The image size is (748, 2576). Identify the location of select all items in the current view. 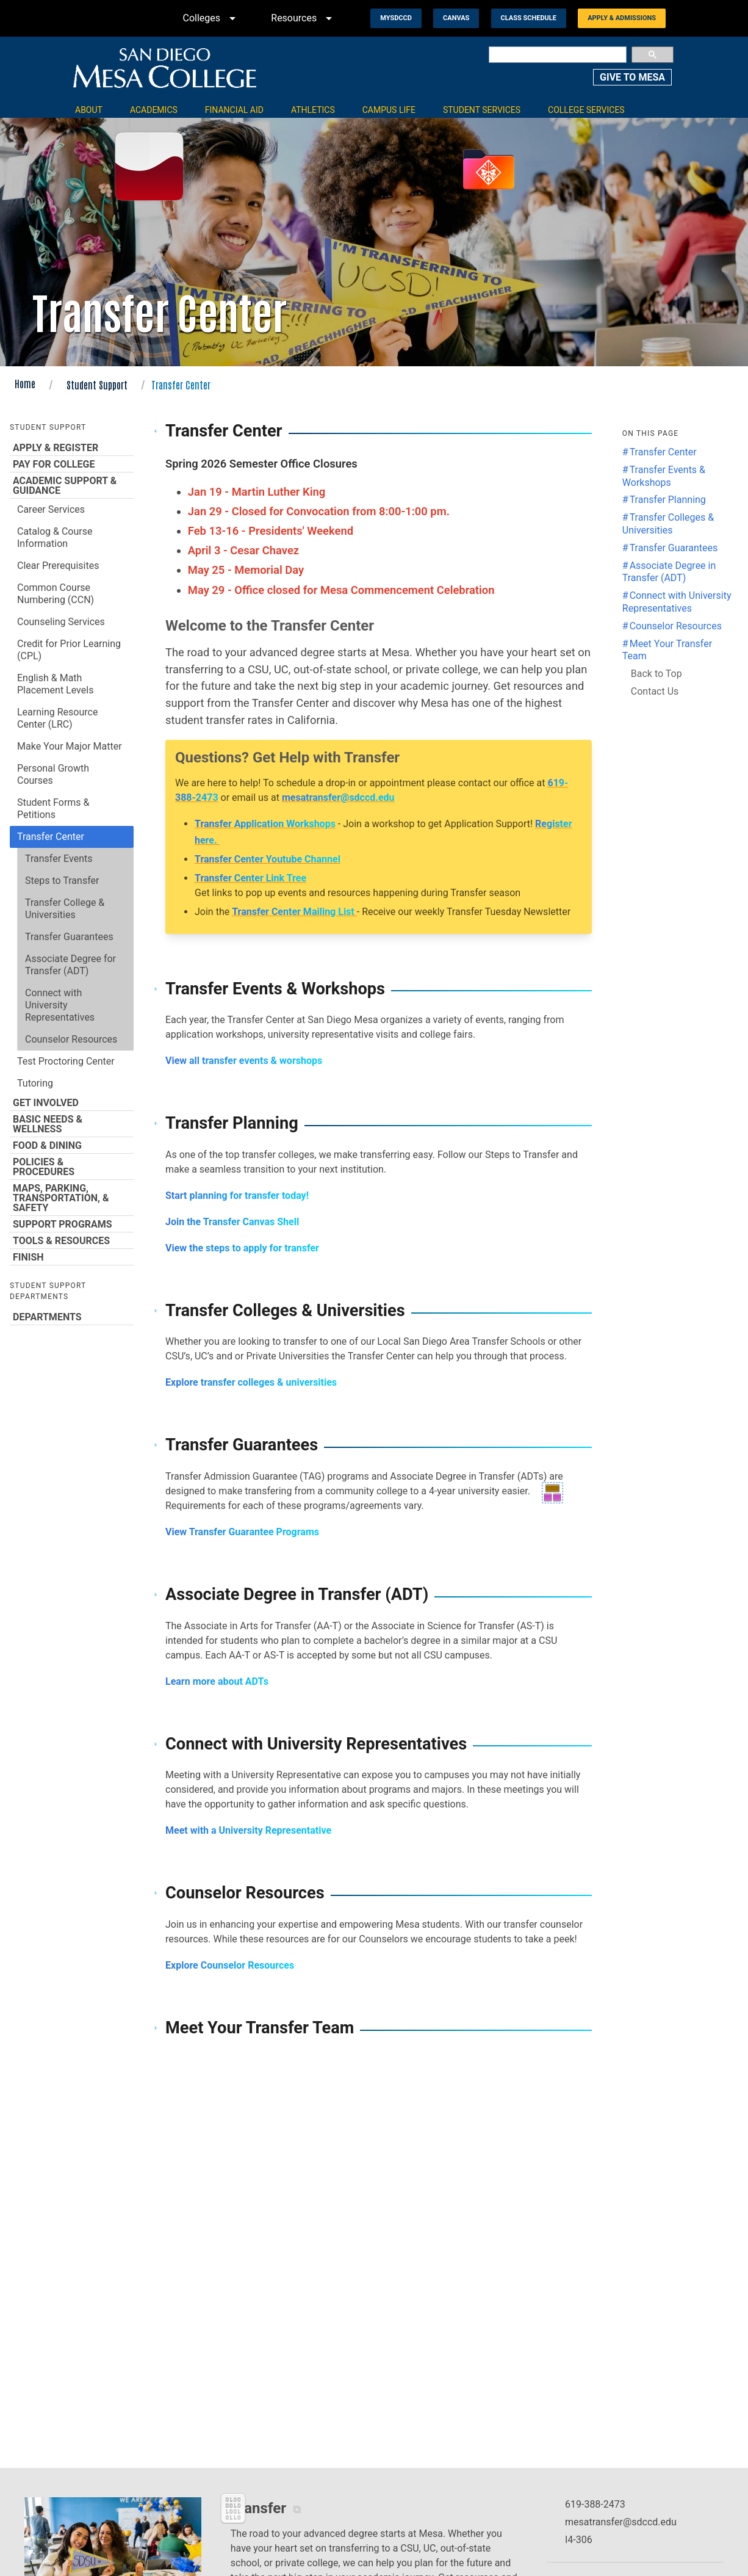
(552, 1492).